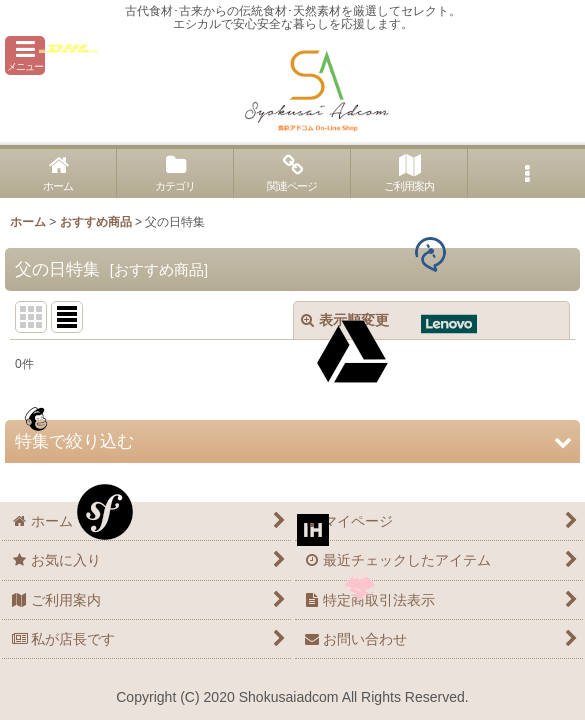 The width and height of the screenshot is (585, 720). I want to click on DHL shipping and logistics company logo, so click(68, 48).